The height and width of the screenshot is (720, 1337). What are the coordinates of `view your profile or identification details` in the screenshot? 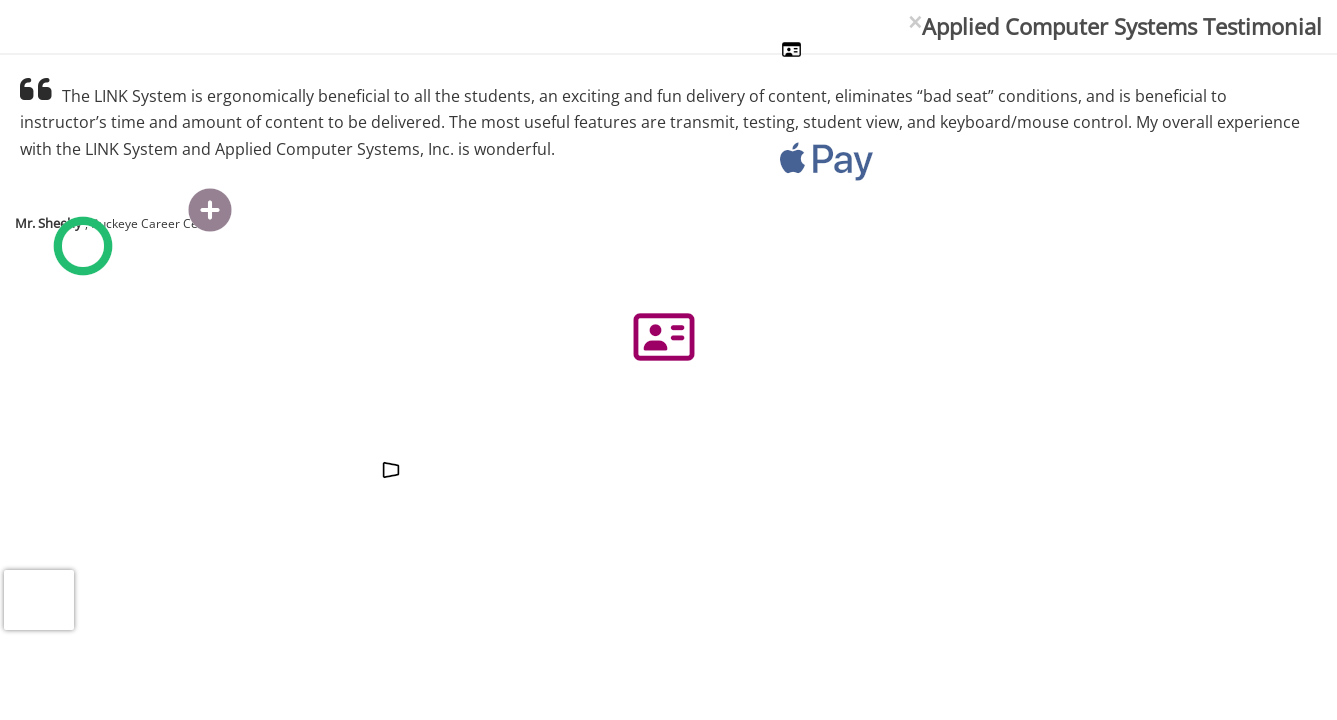 It's located at (791, 49).